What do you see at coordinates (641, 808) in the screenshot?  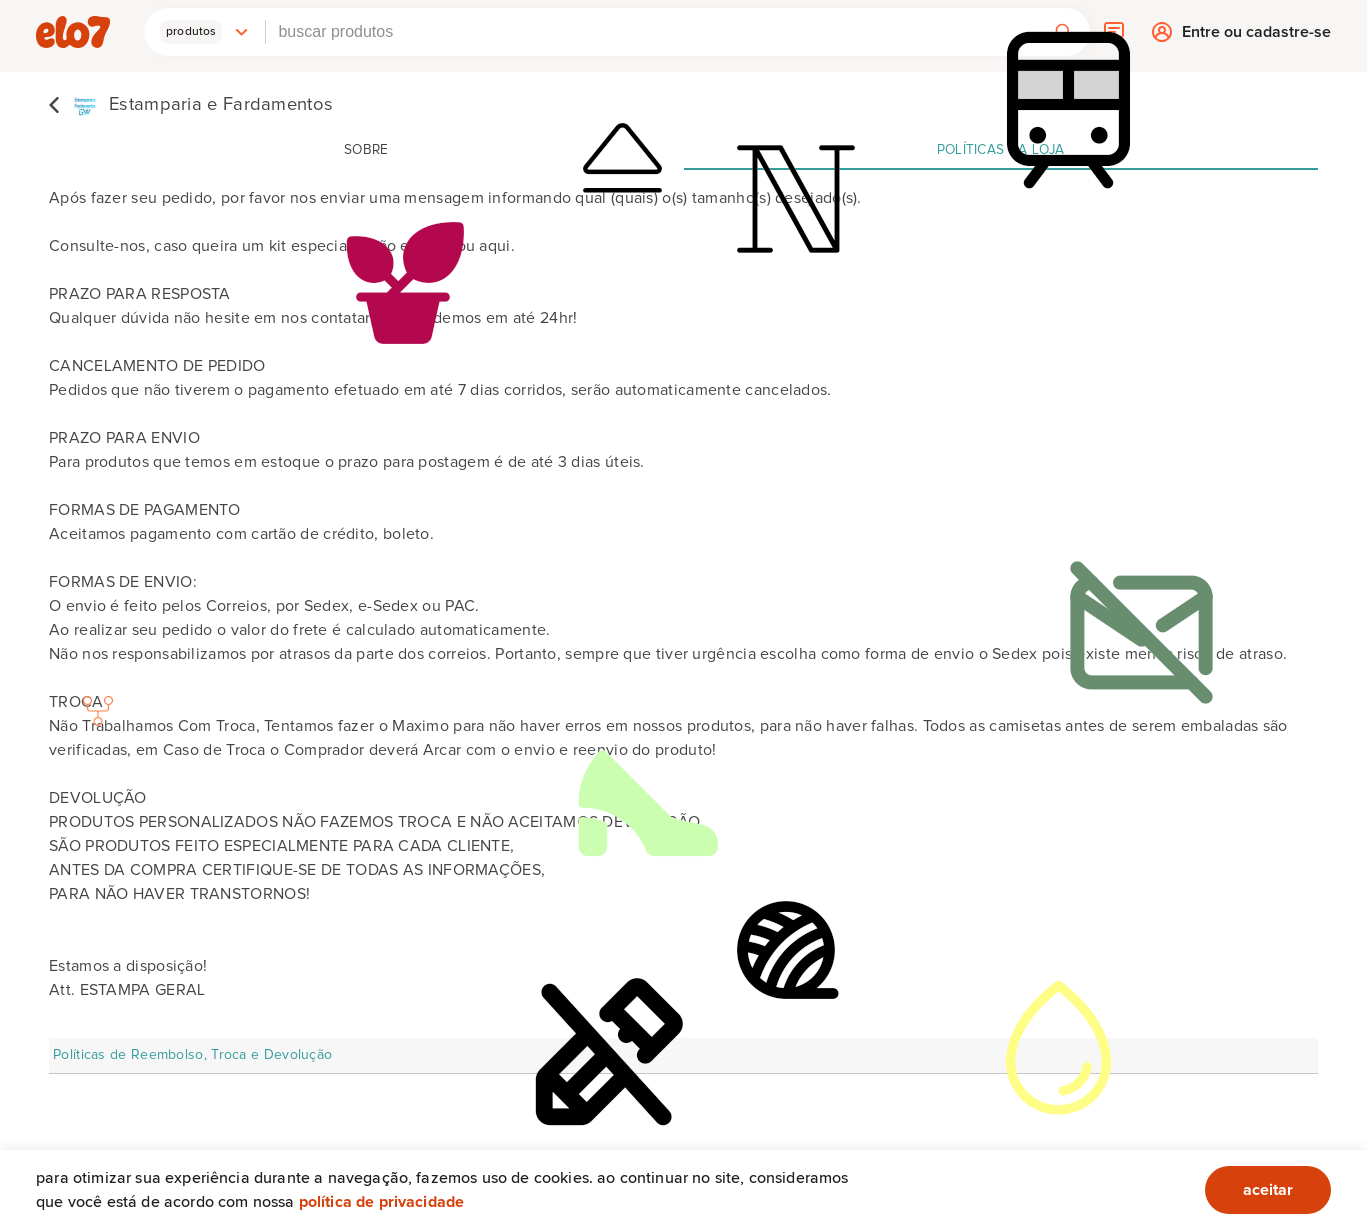 I see `browse women's footwear category` at bounding box center [641, 808].